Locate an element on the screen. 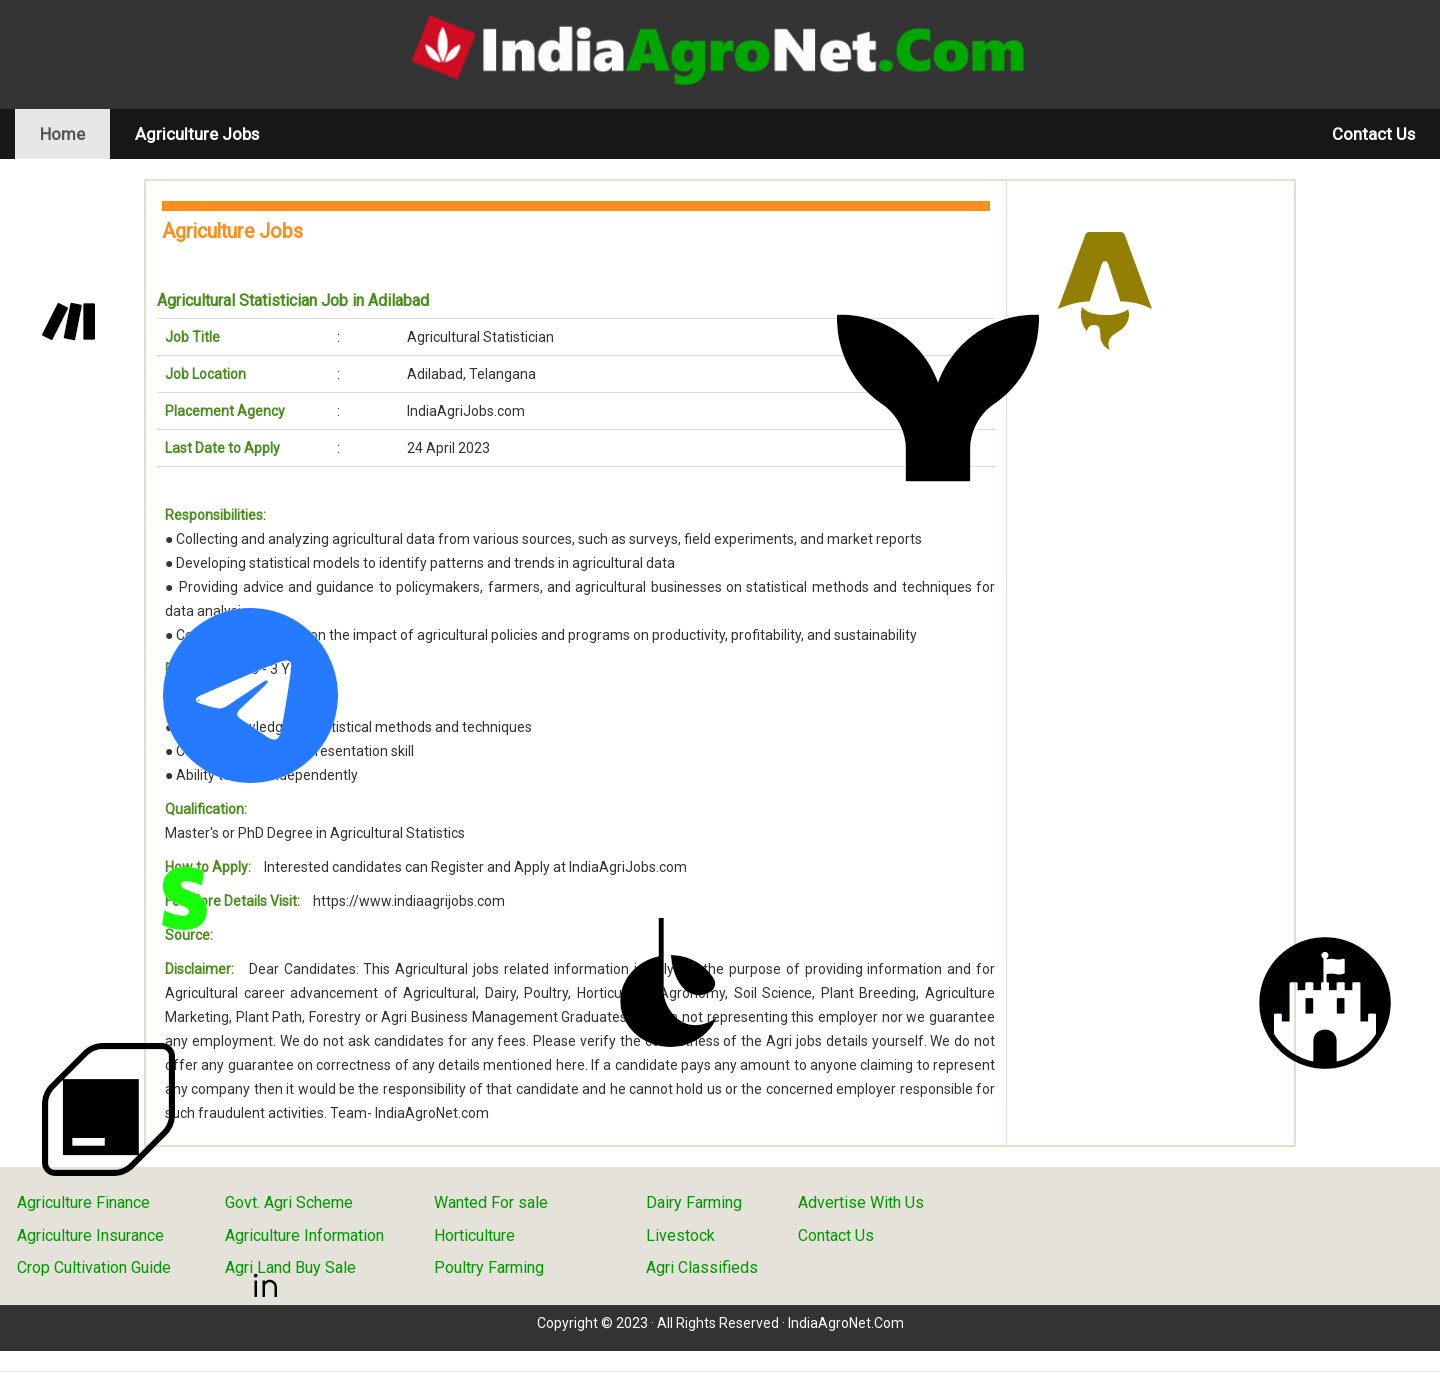 This screenshot has width=1440, height=1392. stripe payment integration is located at coordinates (184, 898).